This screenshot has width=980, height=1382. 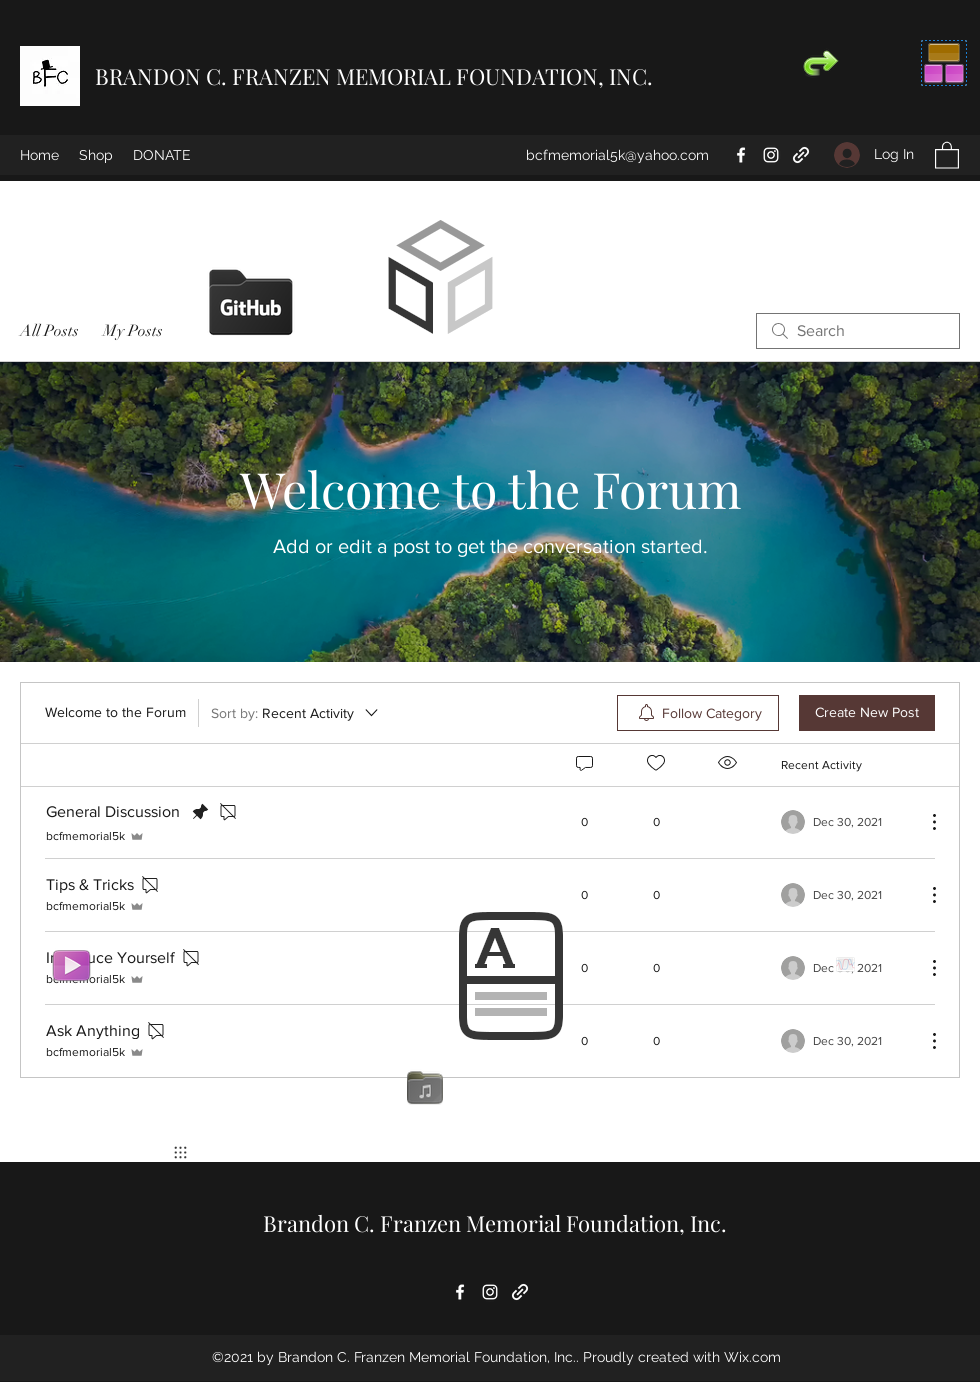 What do you see at coordinates (821, 62) in the screenshot?
I see `redo the last undone action` at bounding box center [821, 62].